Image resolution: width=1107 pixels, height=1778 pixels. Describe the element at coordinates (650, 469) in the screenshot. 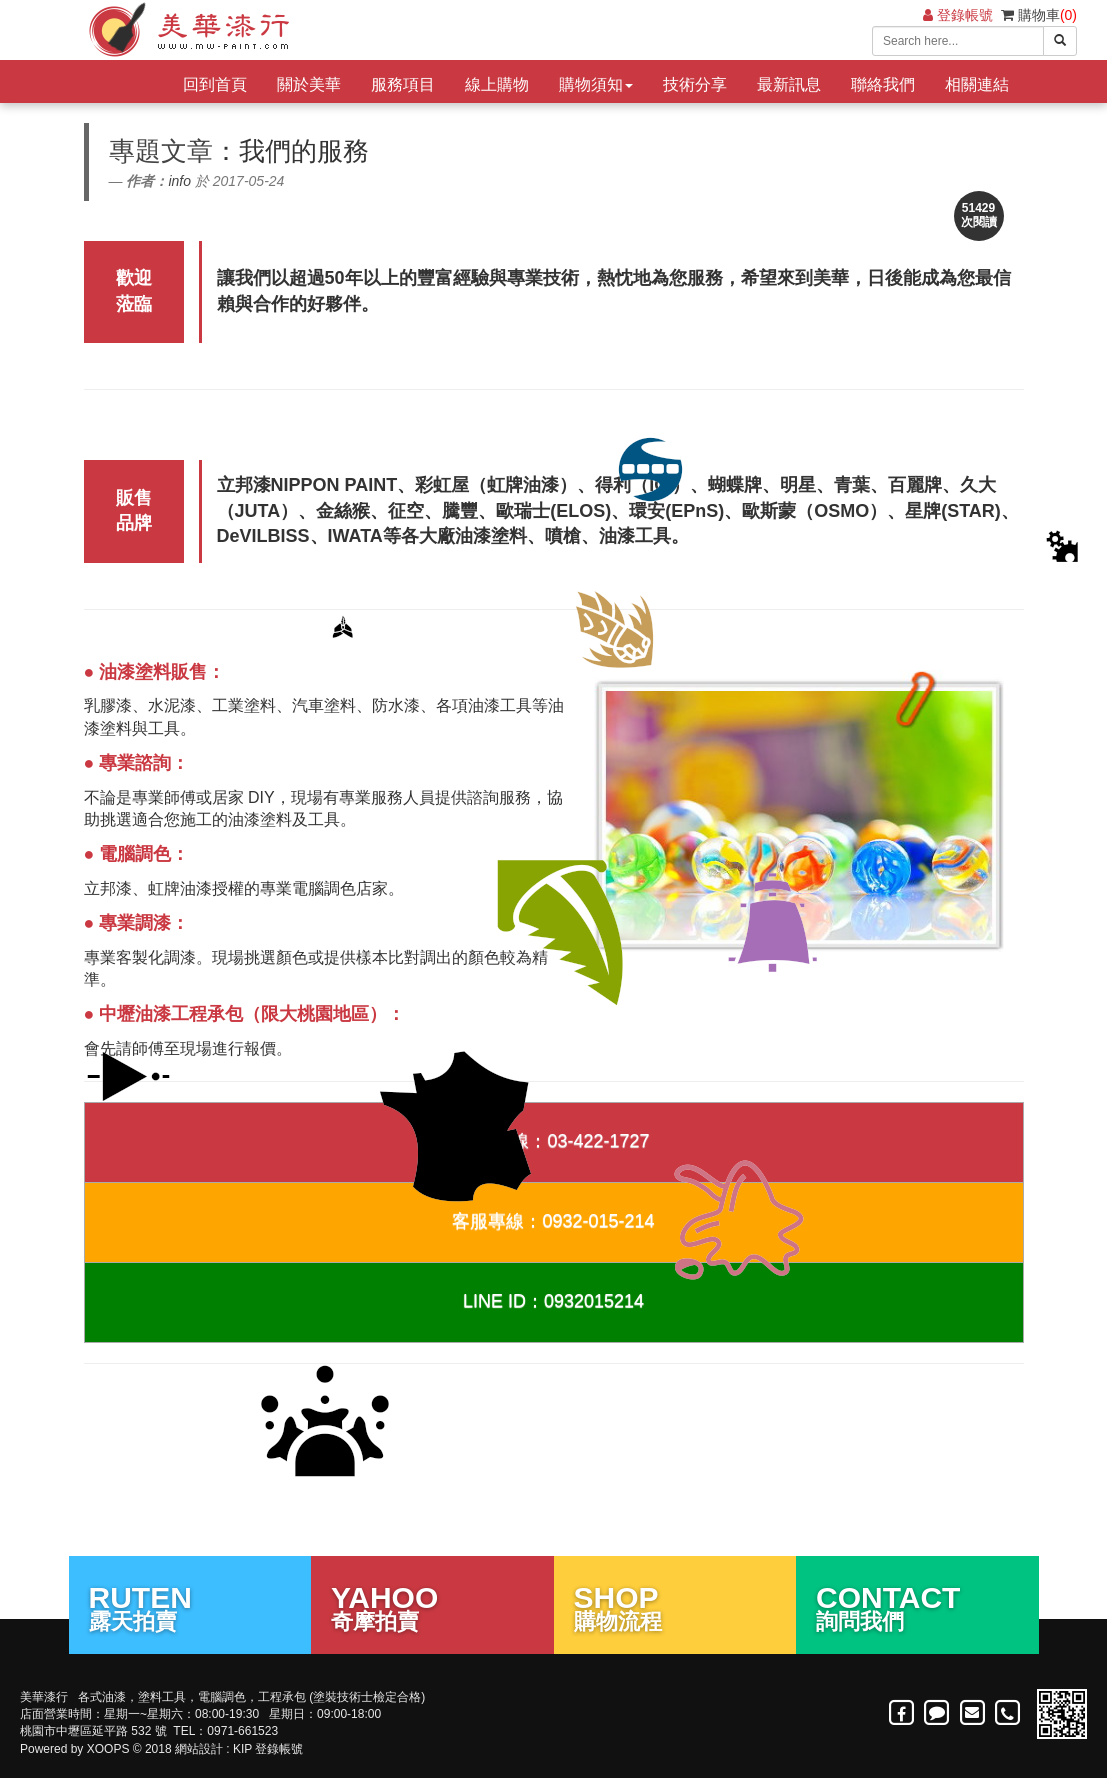

I see `access video or media gallery` at that location.